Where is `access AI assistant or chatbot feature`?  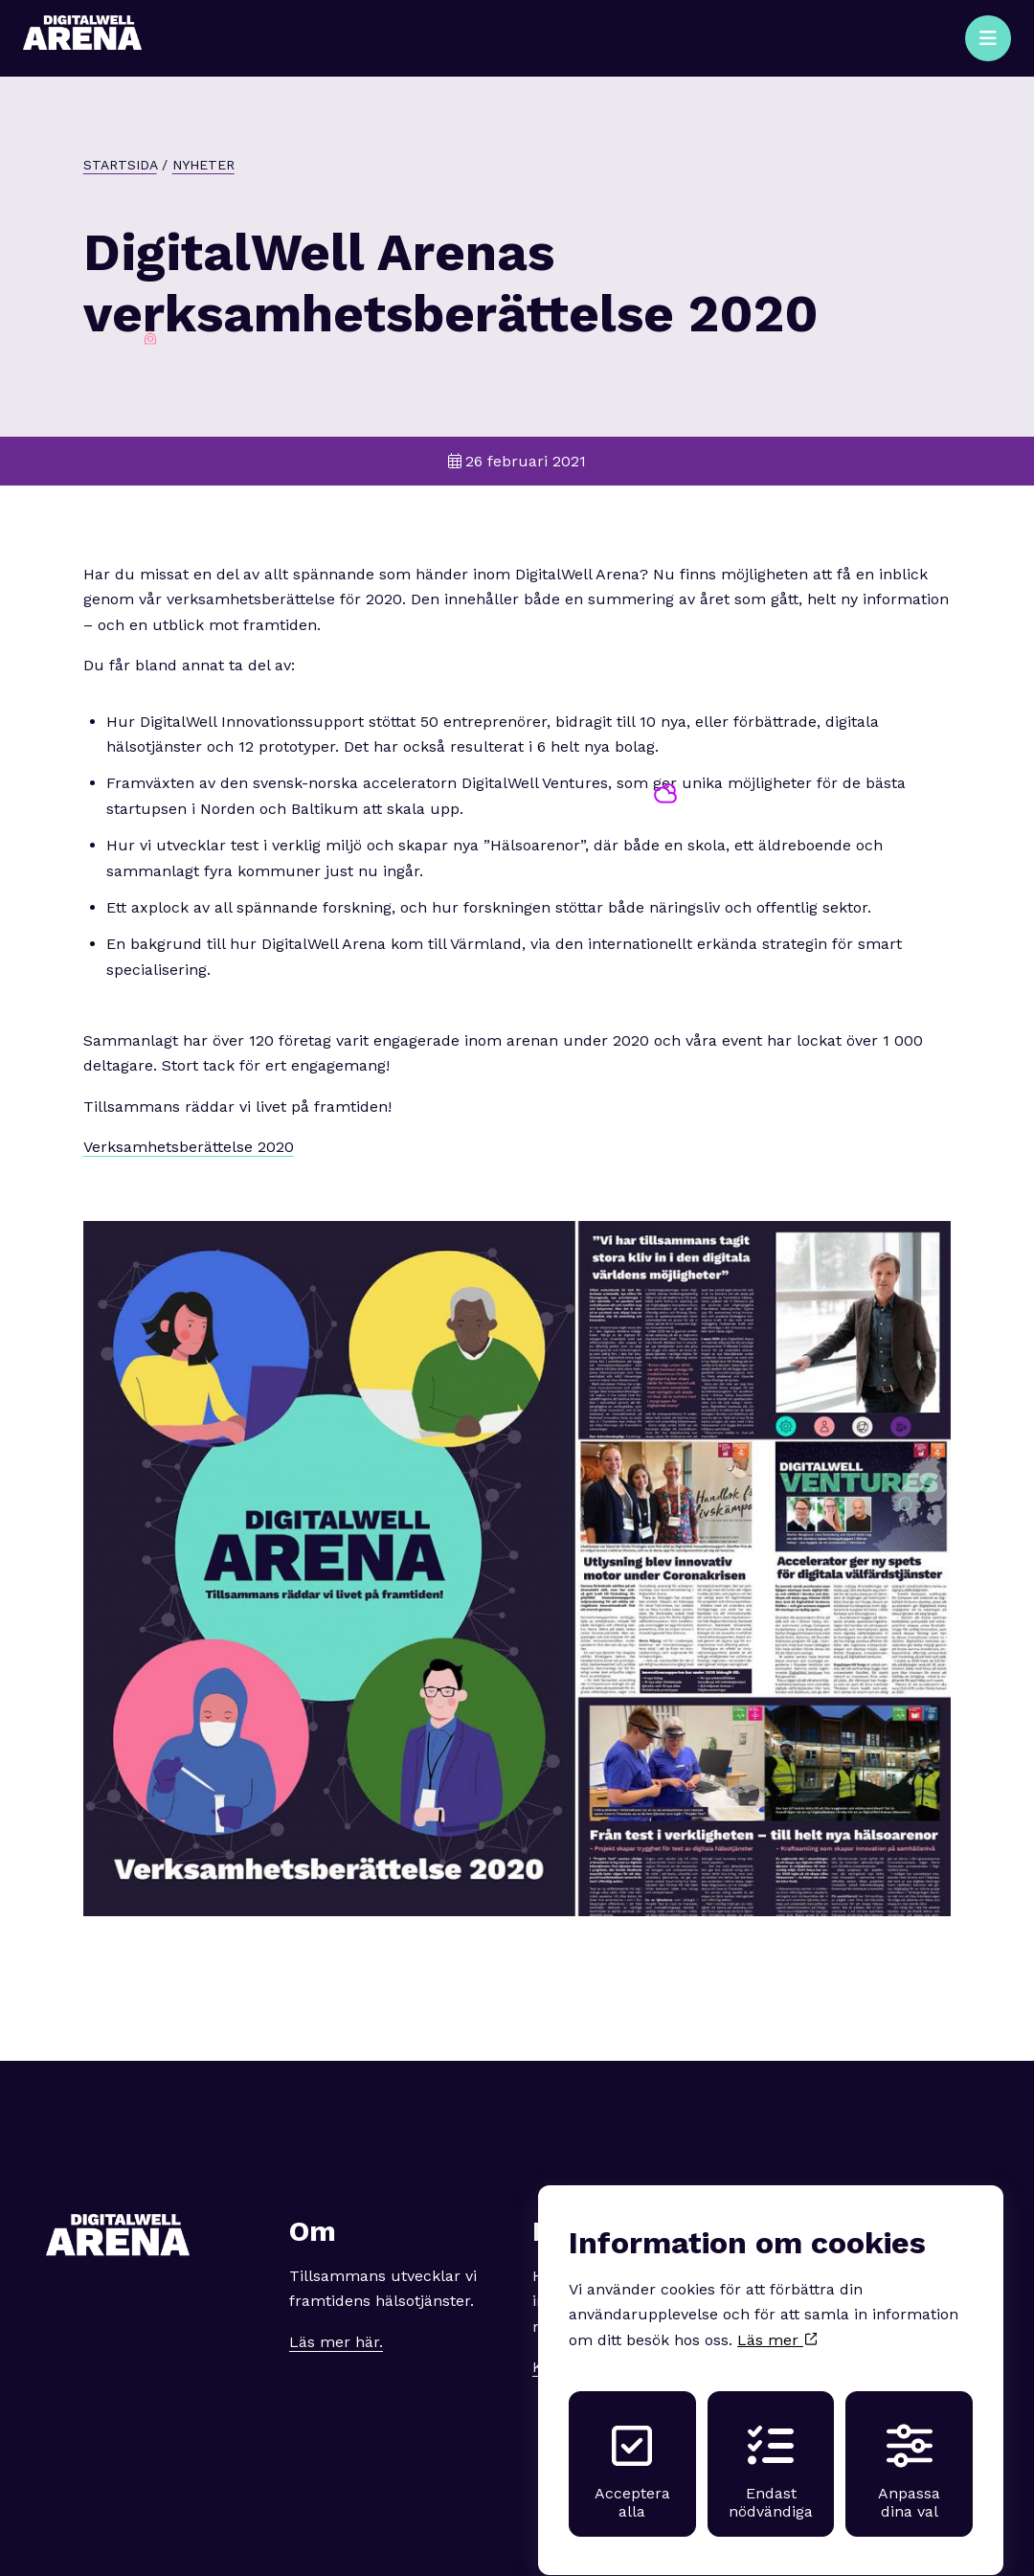 access AI assistant or chatbot feature is located at coordinates (150, 338).